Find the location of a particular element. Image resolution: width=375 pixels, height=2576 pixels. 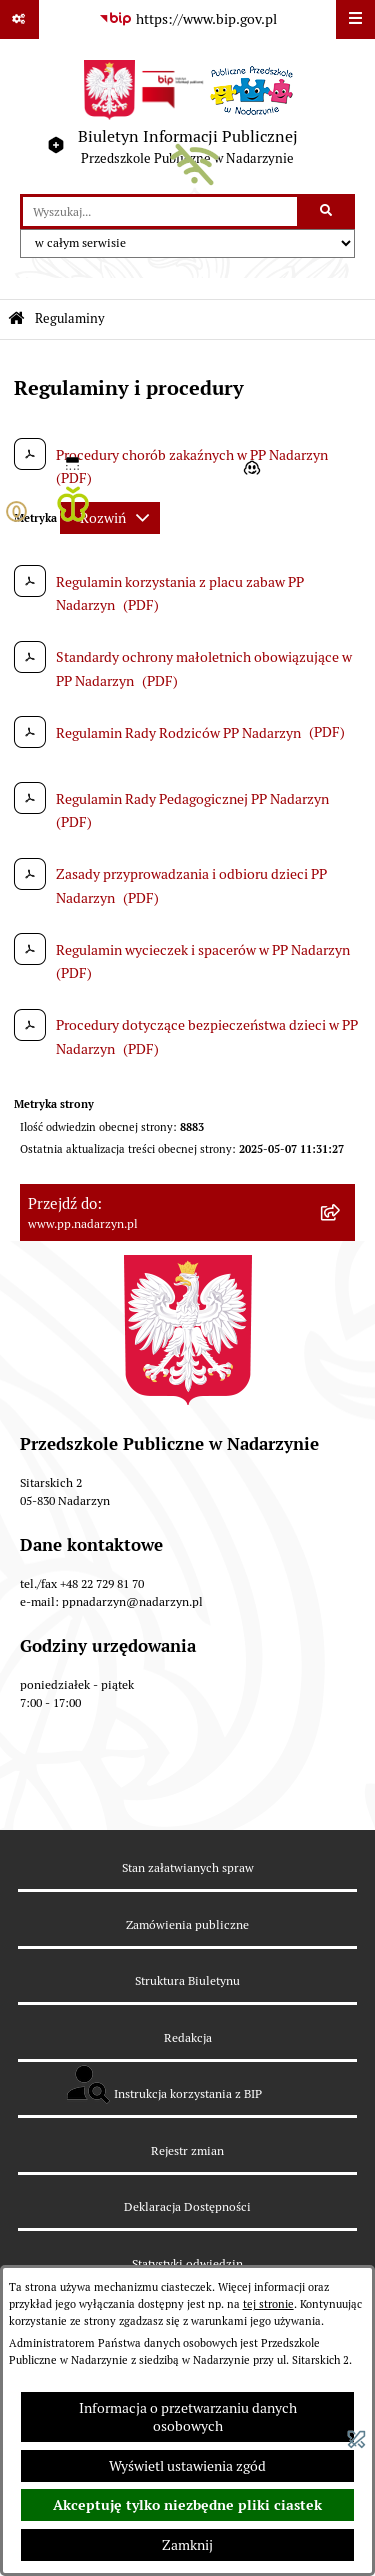

align content to the top of a container is located at coordinates (72, 463).